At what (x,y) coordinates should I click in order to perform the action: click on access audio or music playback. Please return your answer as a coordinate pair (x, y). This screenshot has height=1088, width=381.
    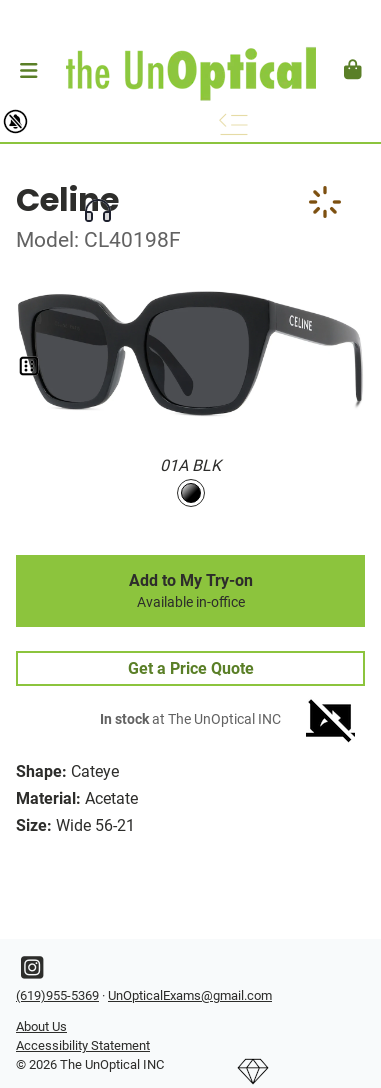
    Looking at the image, I should click on (98, 212).